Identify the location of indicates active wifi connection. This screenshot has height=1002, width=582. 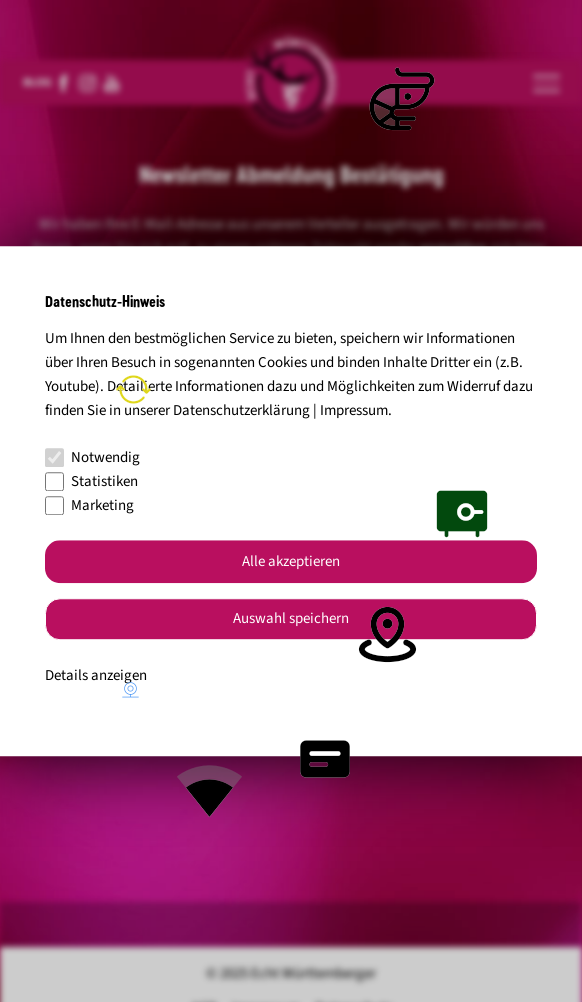
(209, 790).